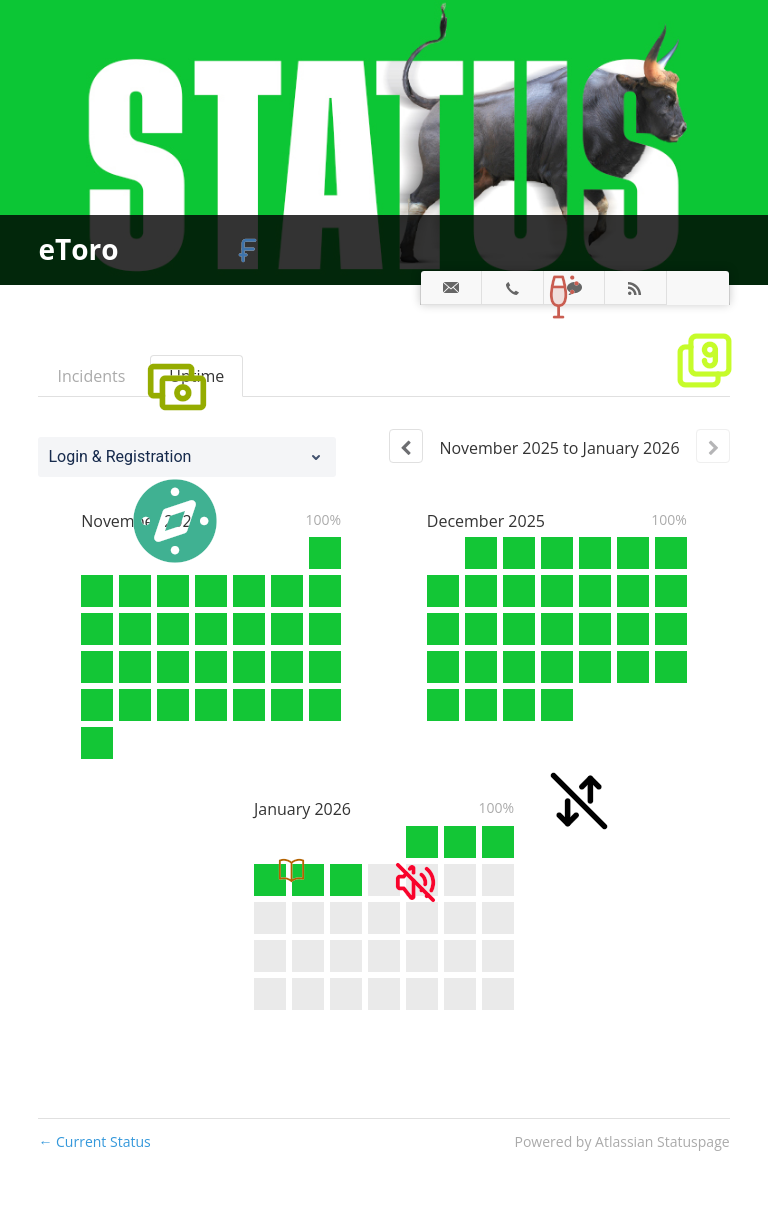 This screenshot has width=768, height=1224. What do you see at coordinates (291, 870) in the screenshot?
I see `open reading mode or e-reader` at bounding box center [291, 870].